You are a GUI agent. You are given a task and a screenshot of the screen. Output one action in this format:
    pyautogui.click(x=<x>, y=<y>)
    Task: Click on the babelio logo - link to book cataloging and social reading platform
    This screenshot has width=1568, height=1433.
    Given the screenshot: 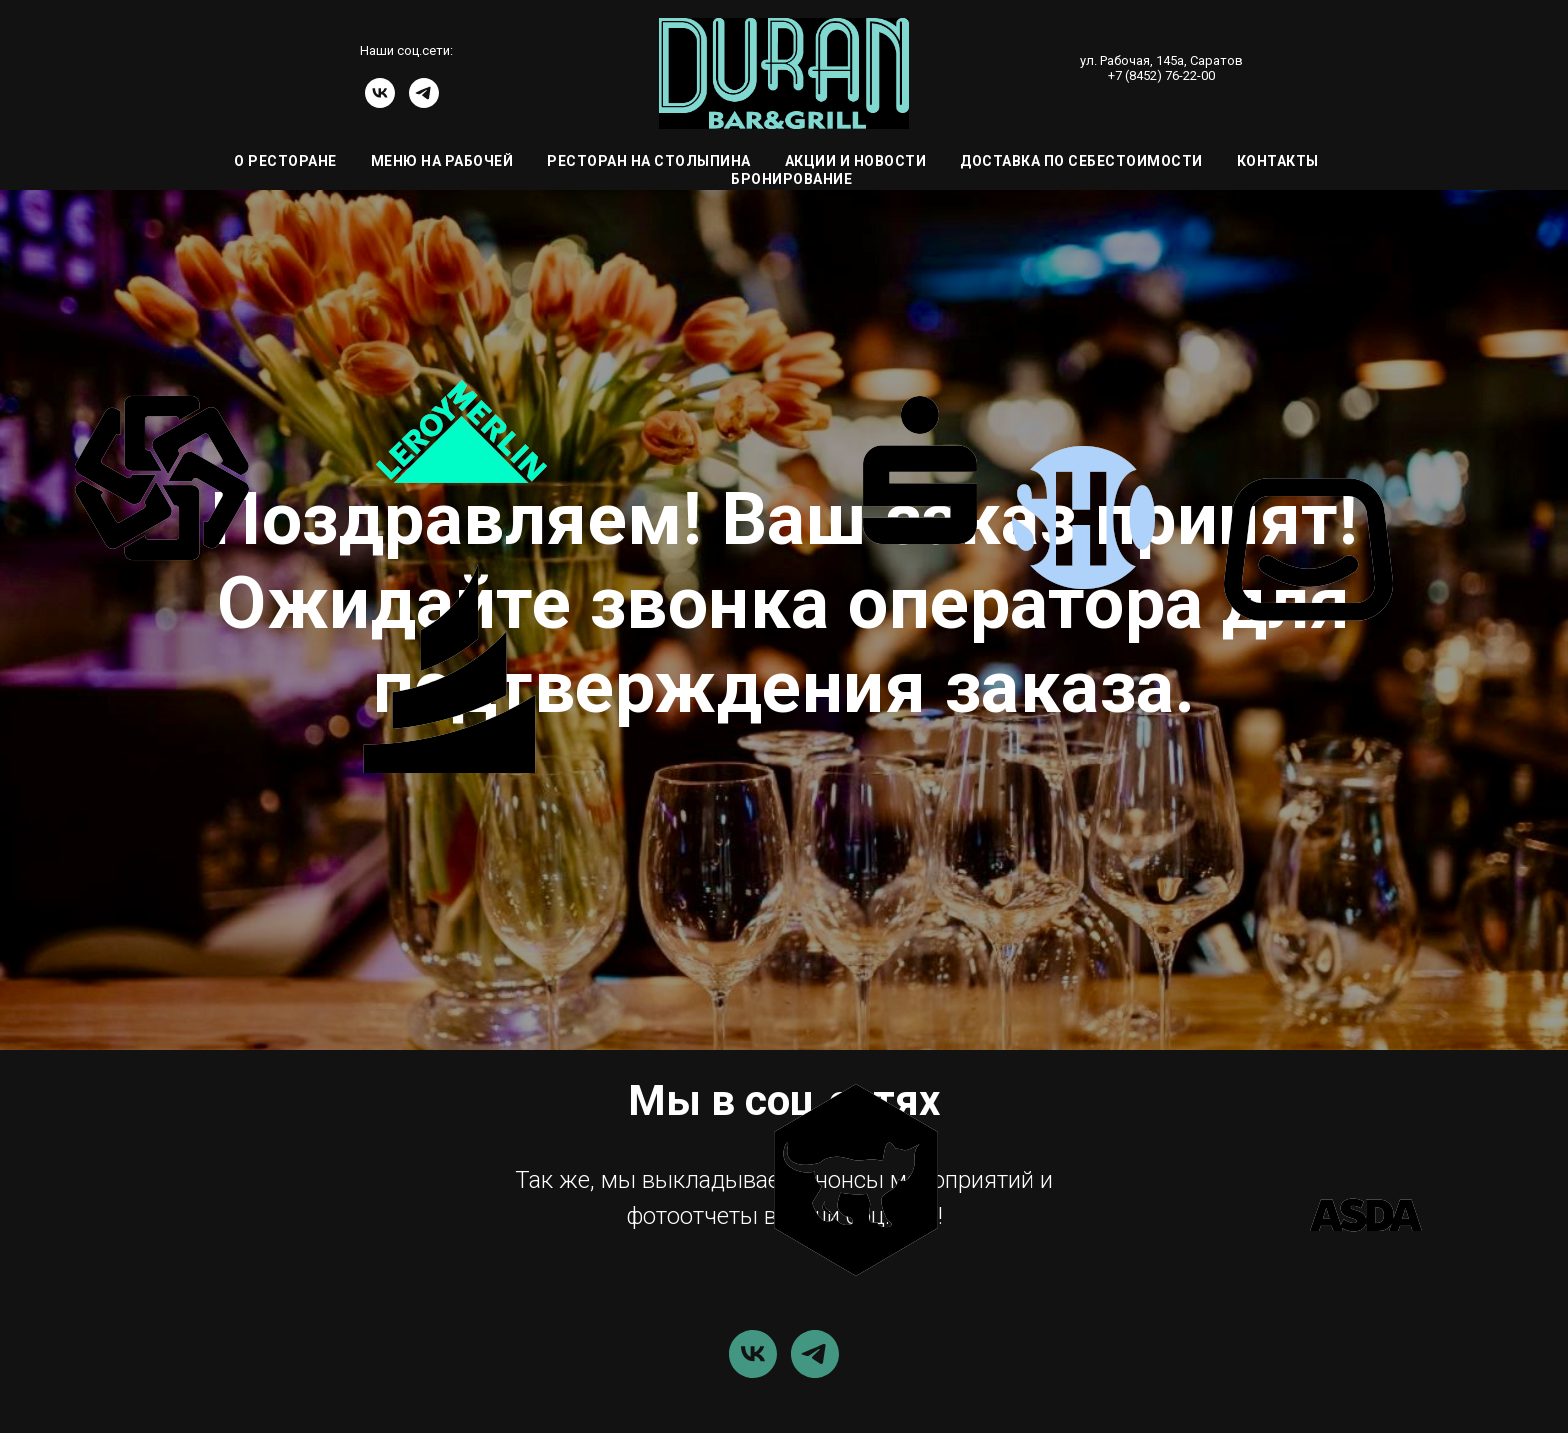 What is the action you would take?
    pyautogui.click(x=449, y=668)
    